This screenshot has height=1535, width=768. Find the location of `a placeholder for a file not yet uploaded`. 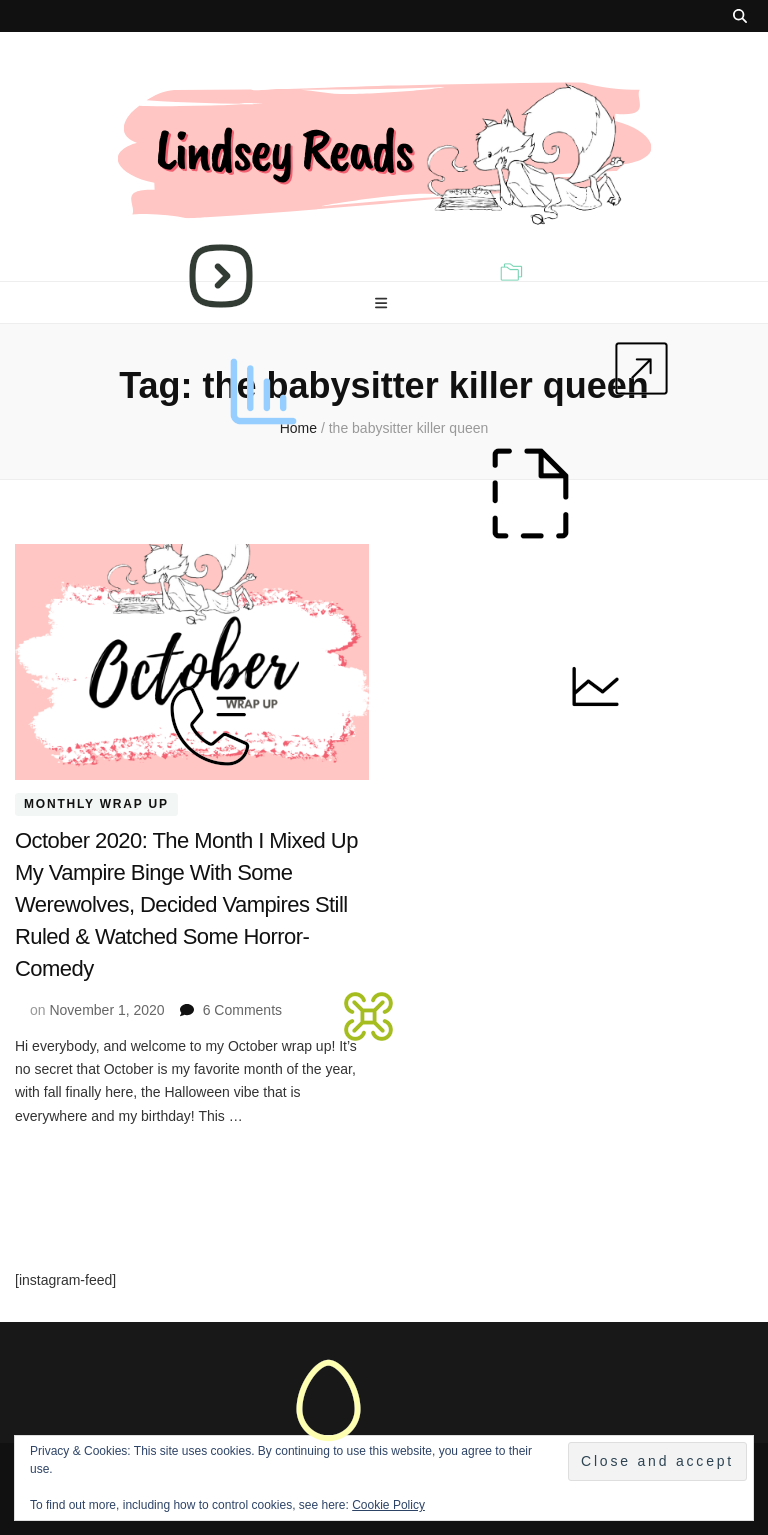

a placeholder for a file not yet uploaded is located at coordinates (530, 493).